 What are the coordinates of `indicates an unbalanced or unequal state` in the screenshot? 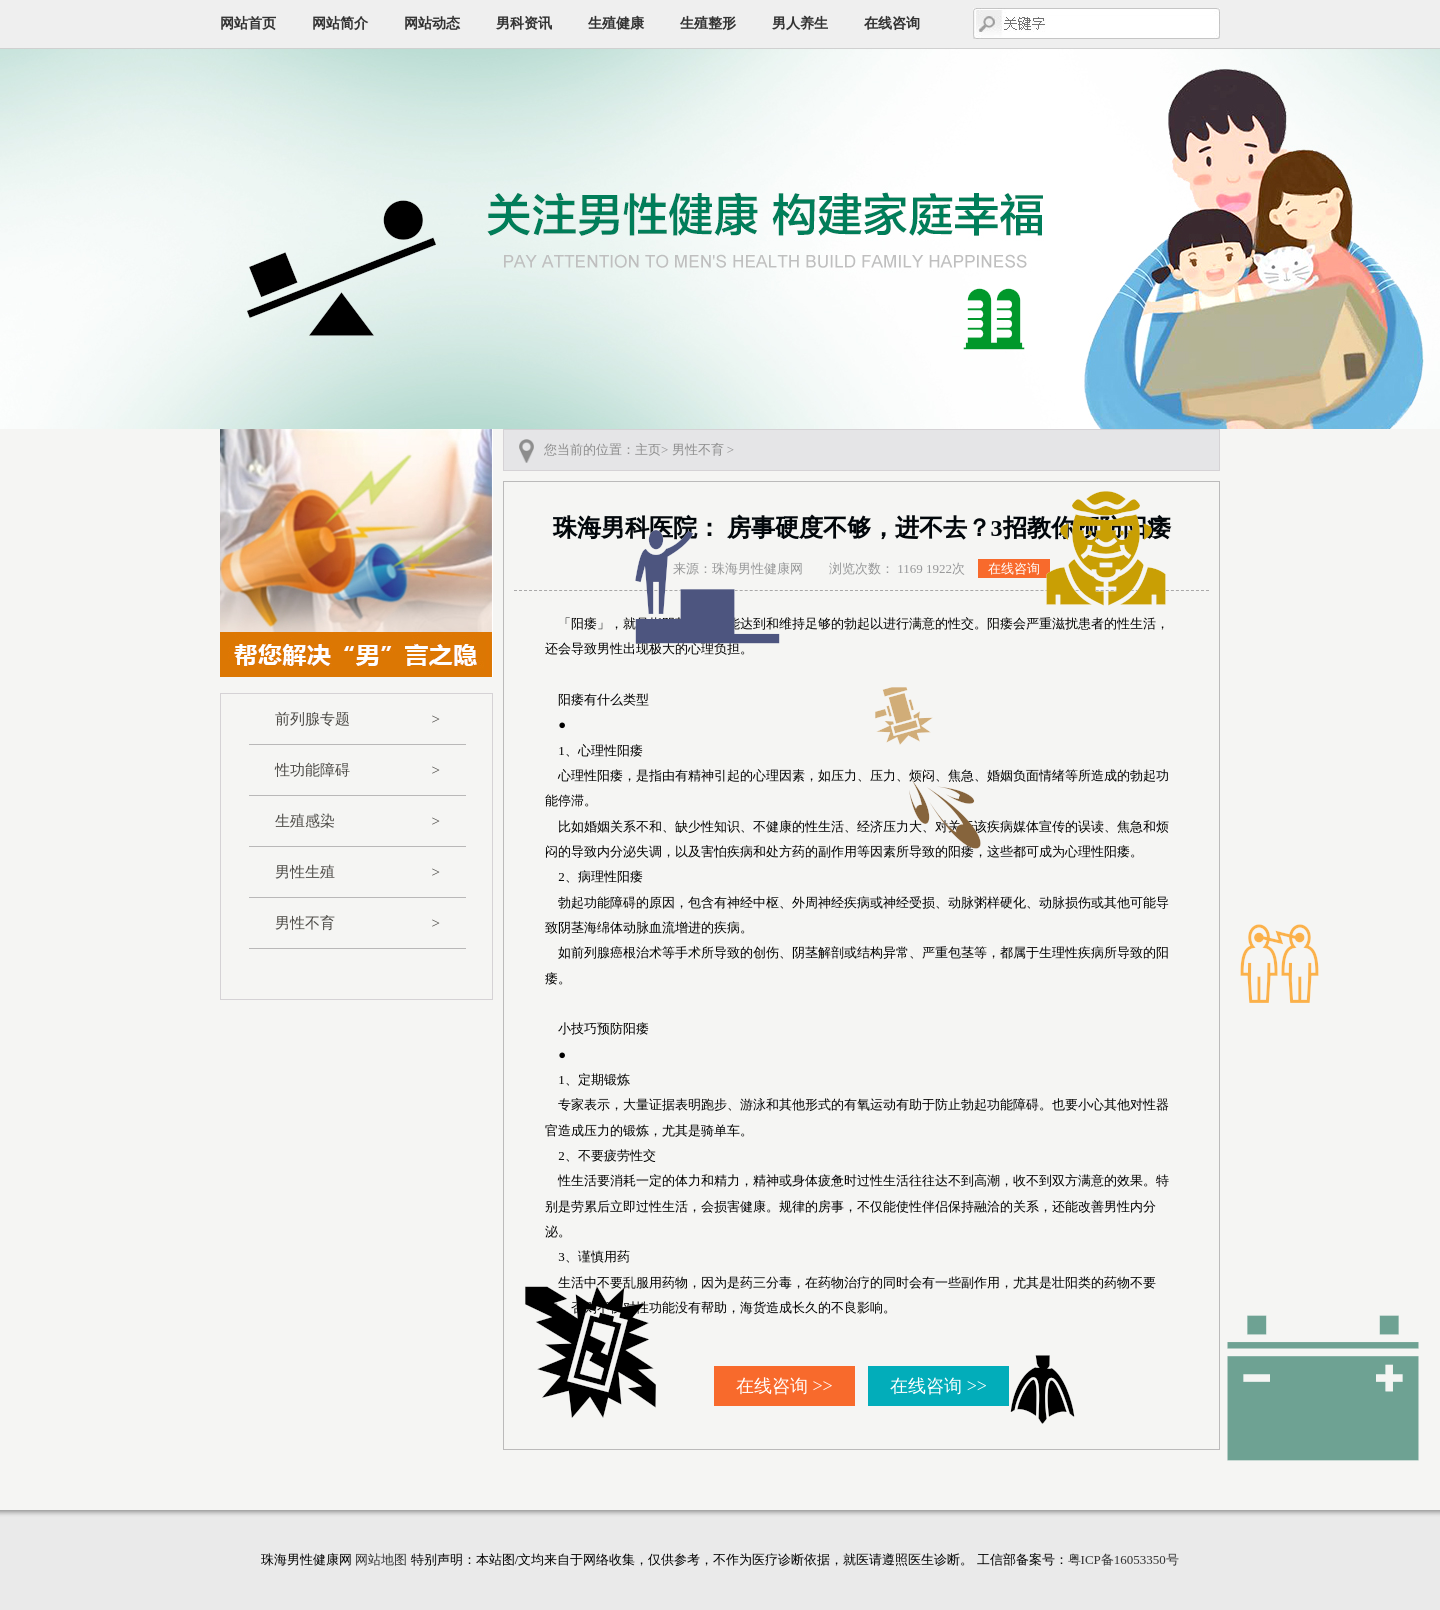 It's located at (341, 239).